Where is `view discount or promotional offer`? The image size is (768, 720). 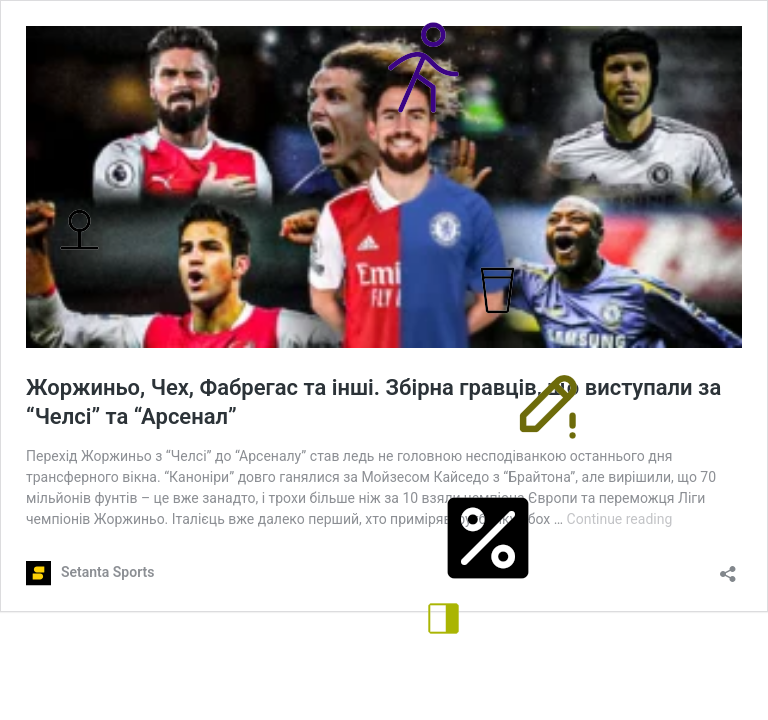 view discount or promotional offer is located at coordinates (488, 538).